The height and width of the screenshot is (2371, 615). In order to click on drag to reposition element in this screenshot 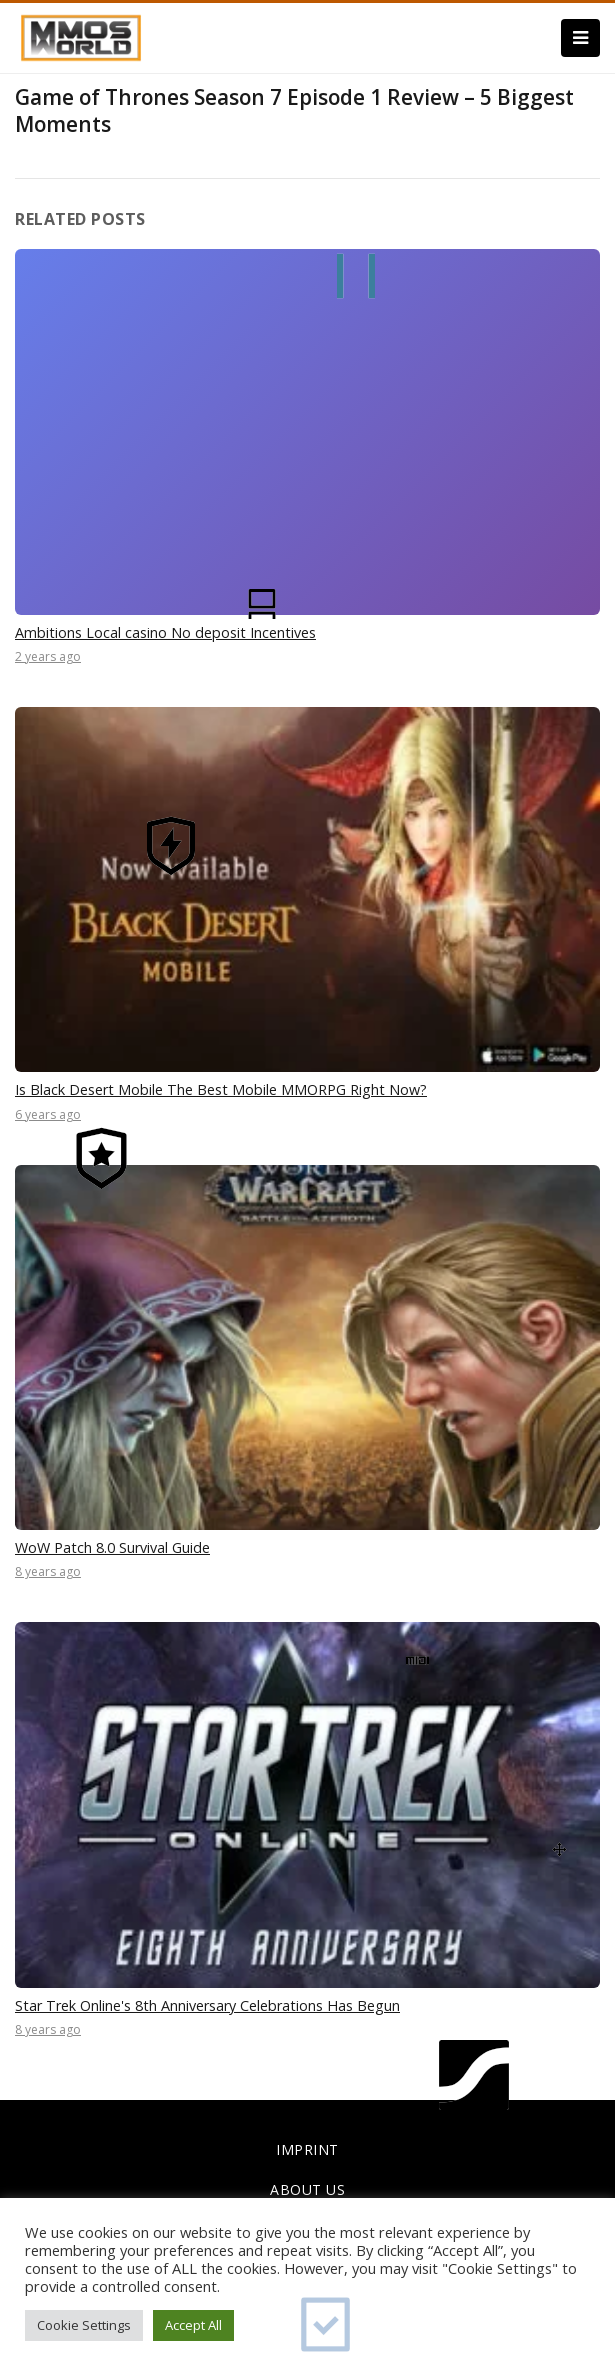, I will do `click(559, 1849)`.